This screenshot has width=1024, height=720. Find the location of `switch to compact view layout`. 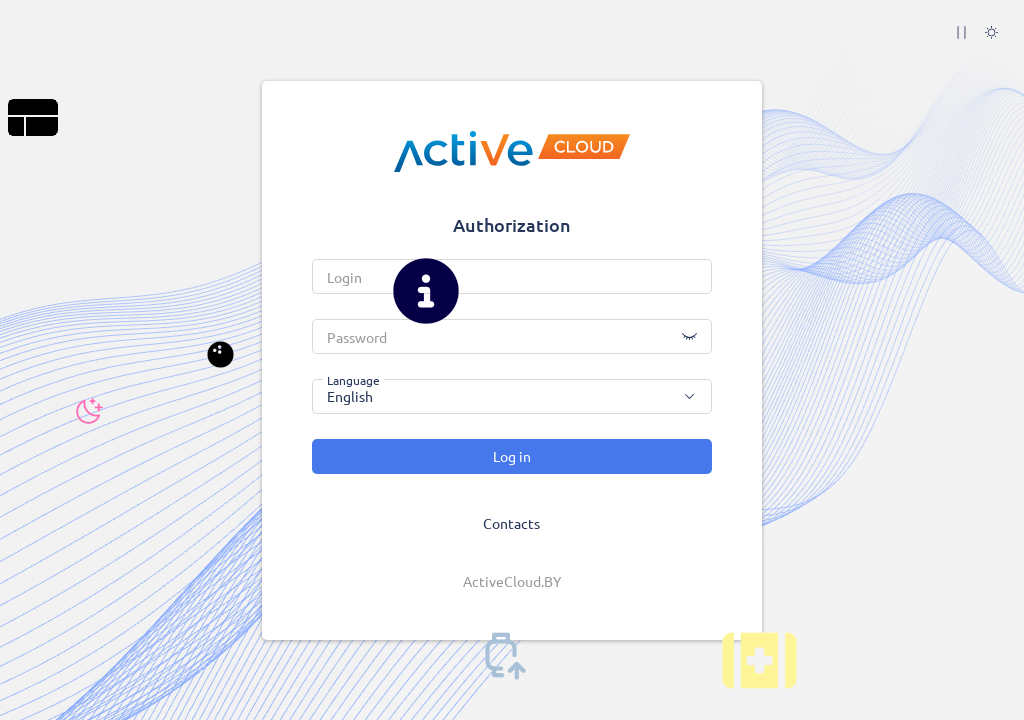

switch to compact view layout is located at coordinates (31, 117).